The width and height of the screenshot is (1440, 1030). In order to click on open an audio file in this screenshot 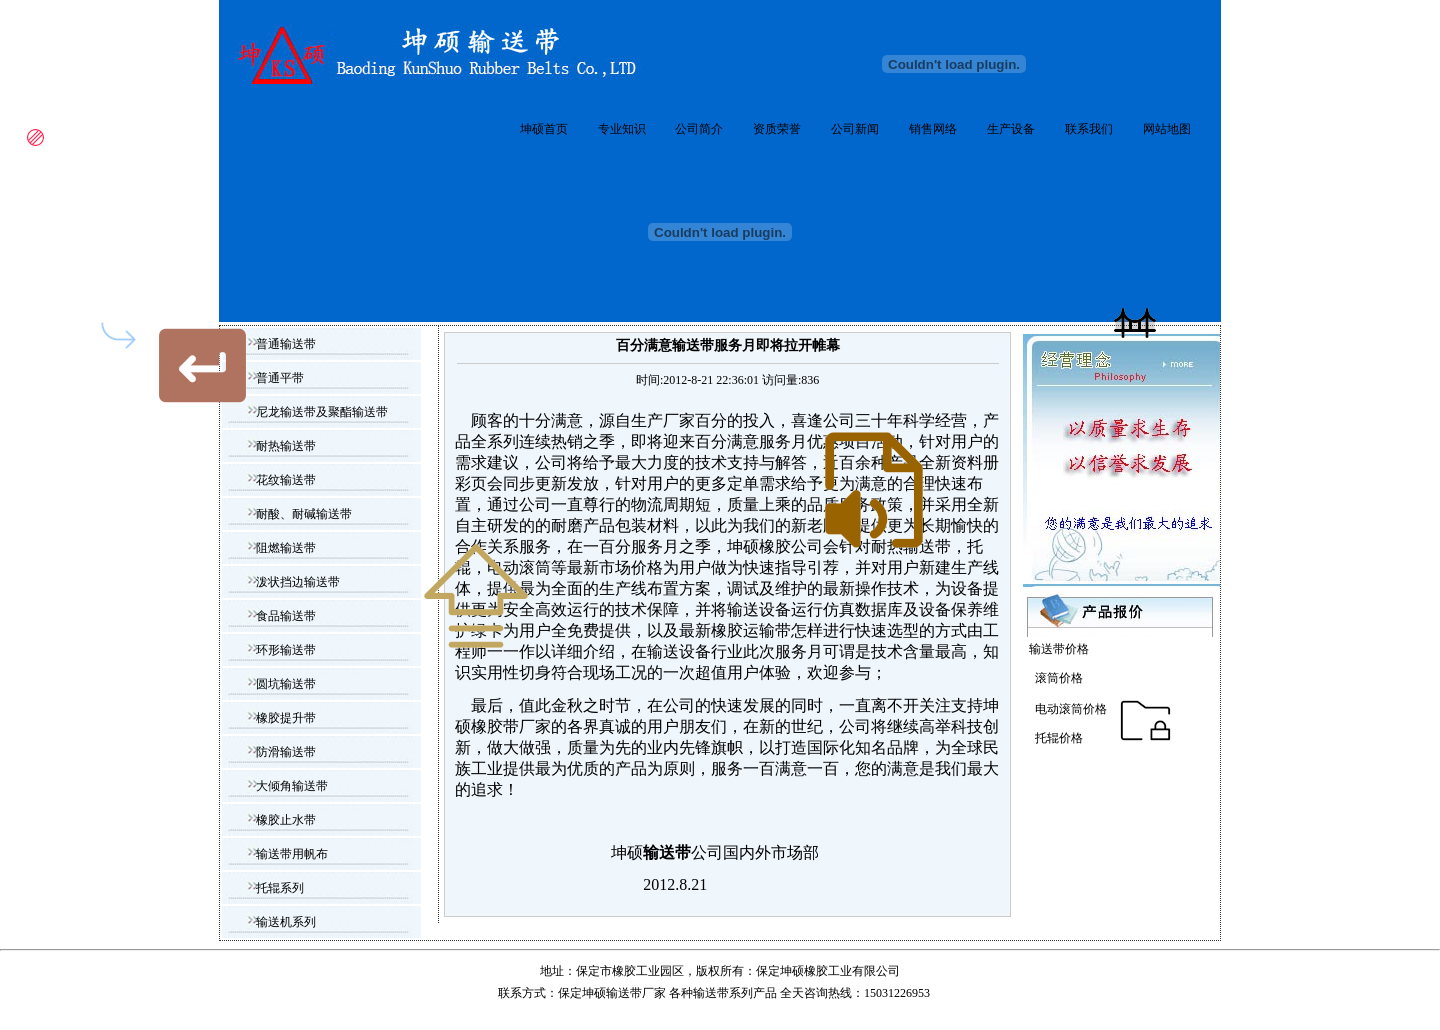, I will do `click(874, 490)`.